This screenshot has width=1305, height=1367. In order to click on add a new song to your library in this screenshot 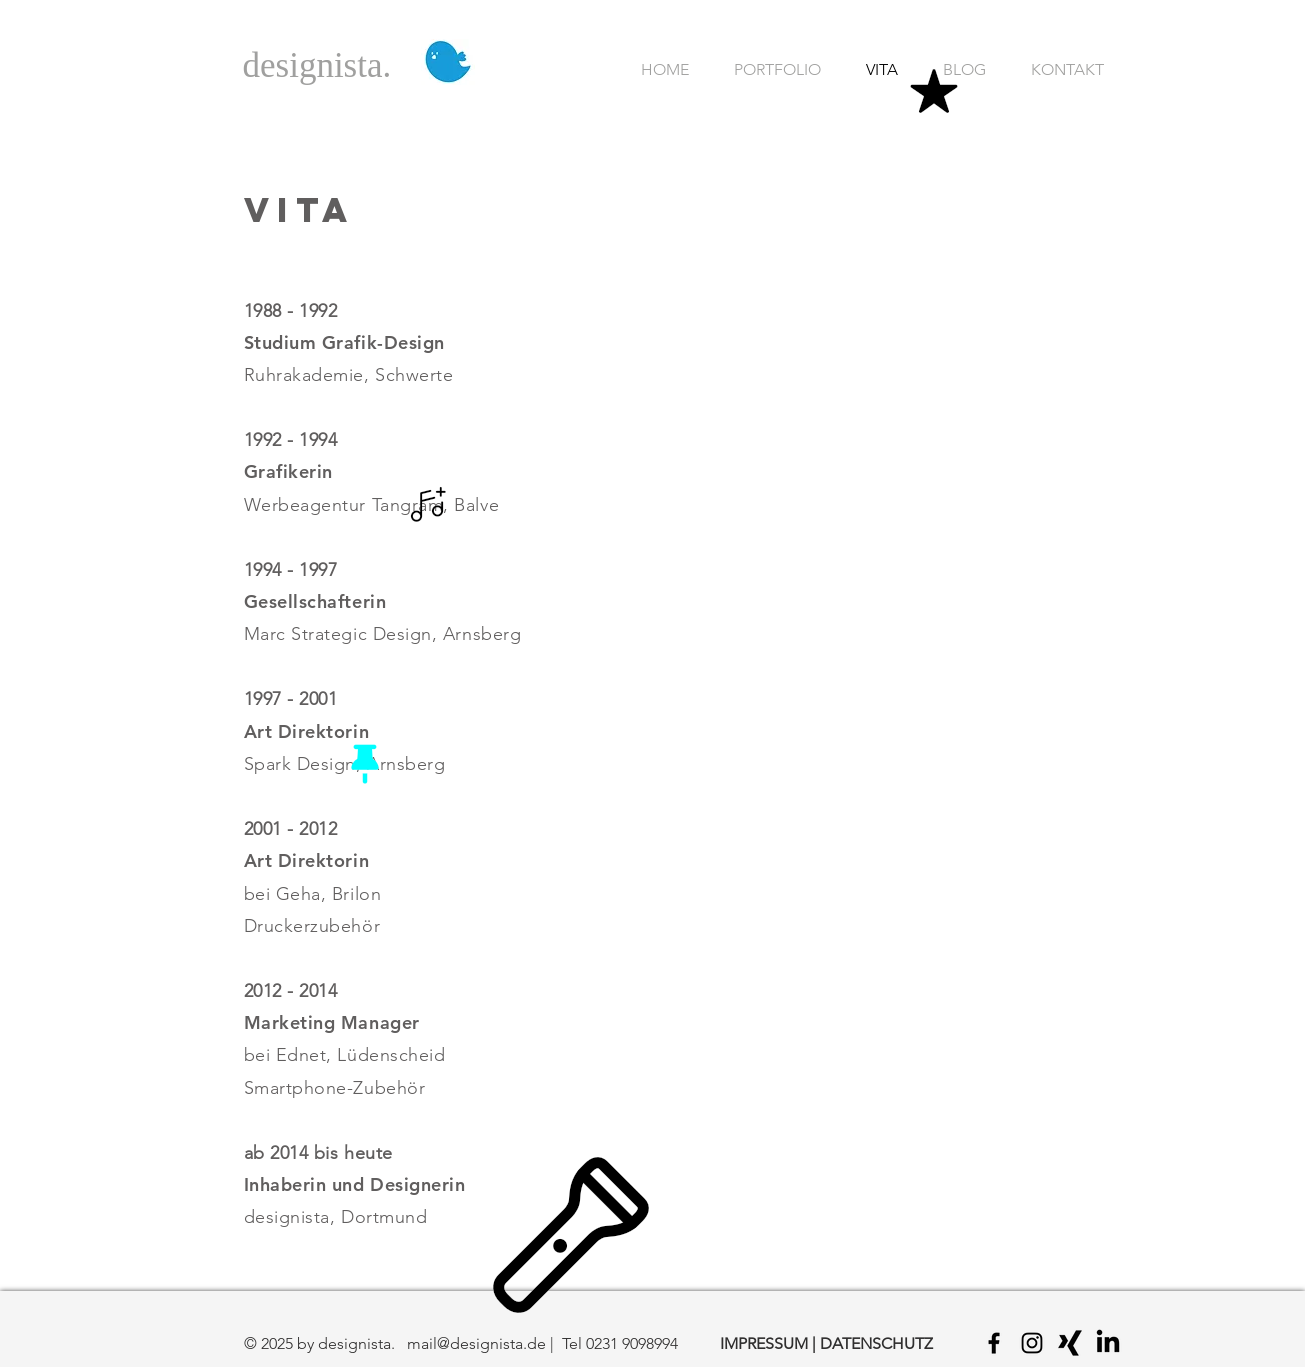, I will do `click(429, 505)`.